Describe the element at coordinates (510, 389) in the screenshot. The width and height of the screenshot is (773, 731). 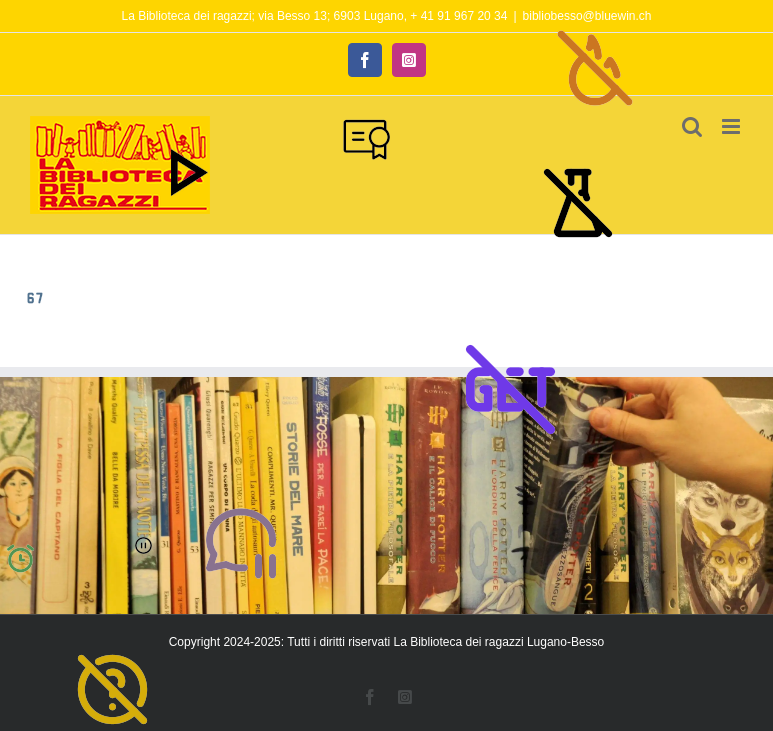
I see `indicates http get request is disabled or blocked` at that location.